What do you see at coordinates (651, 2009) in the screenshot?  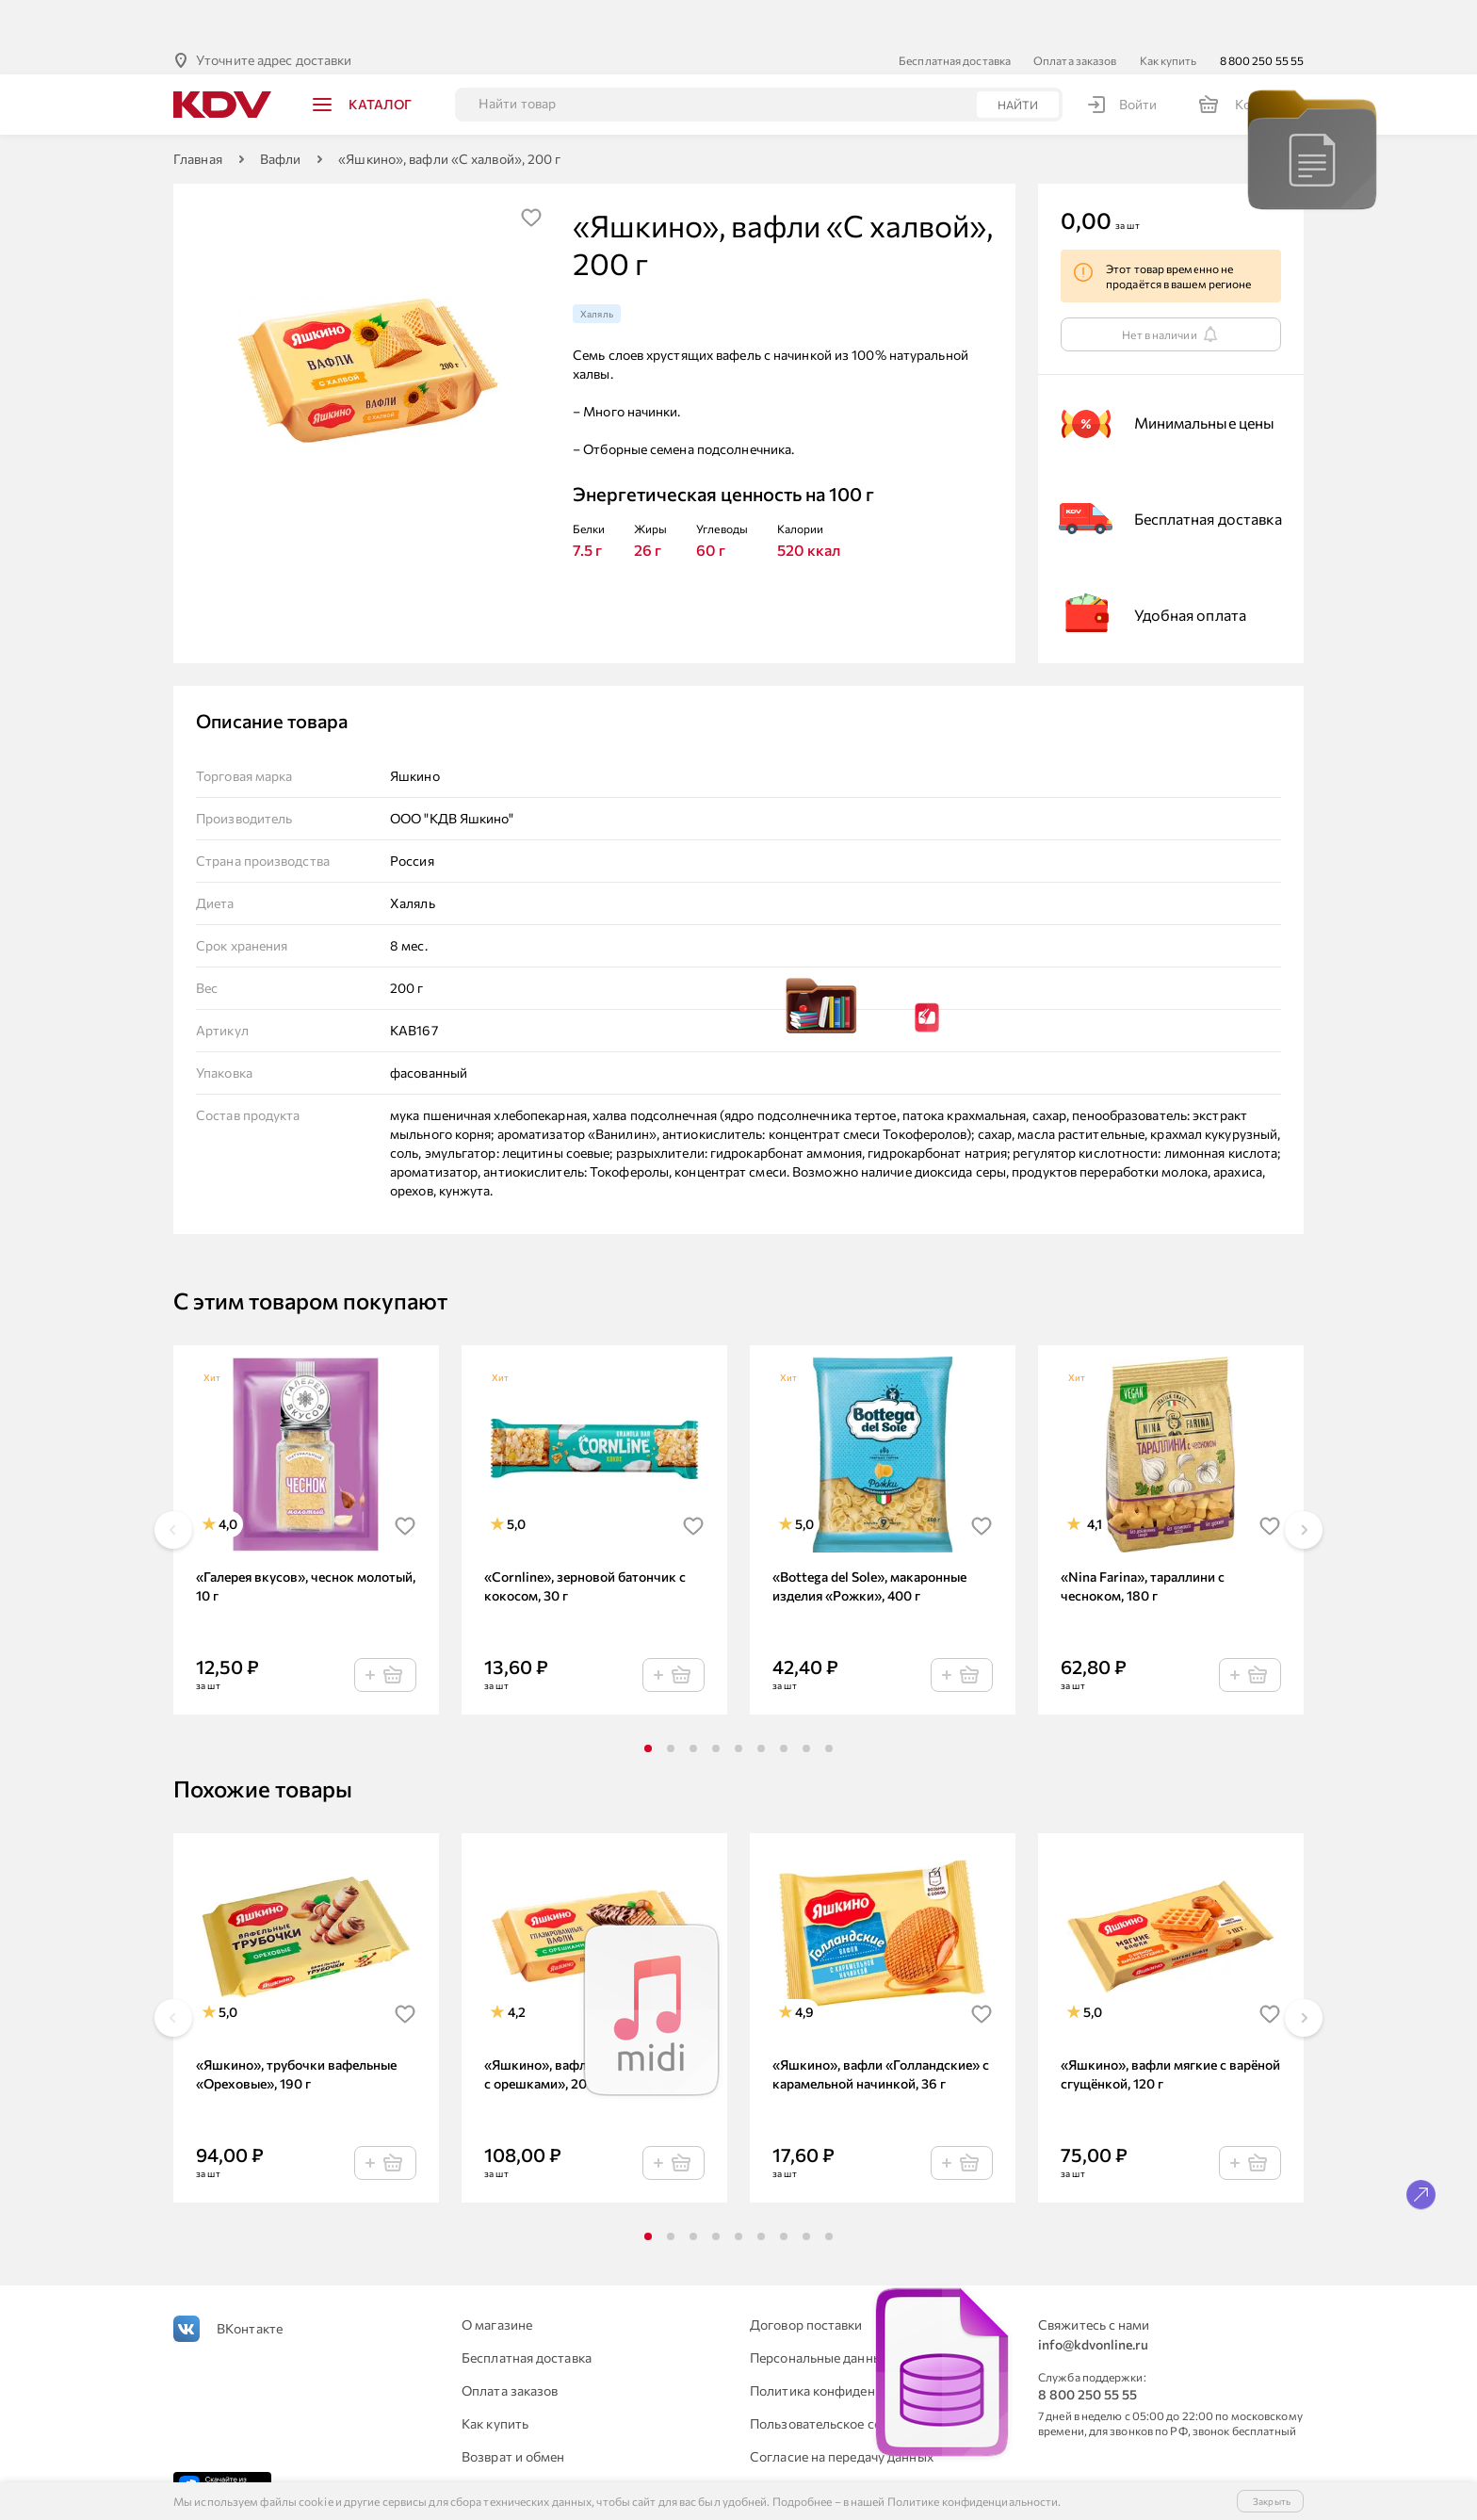 I see `a midi audio file` at bounding box center [651, 2009].